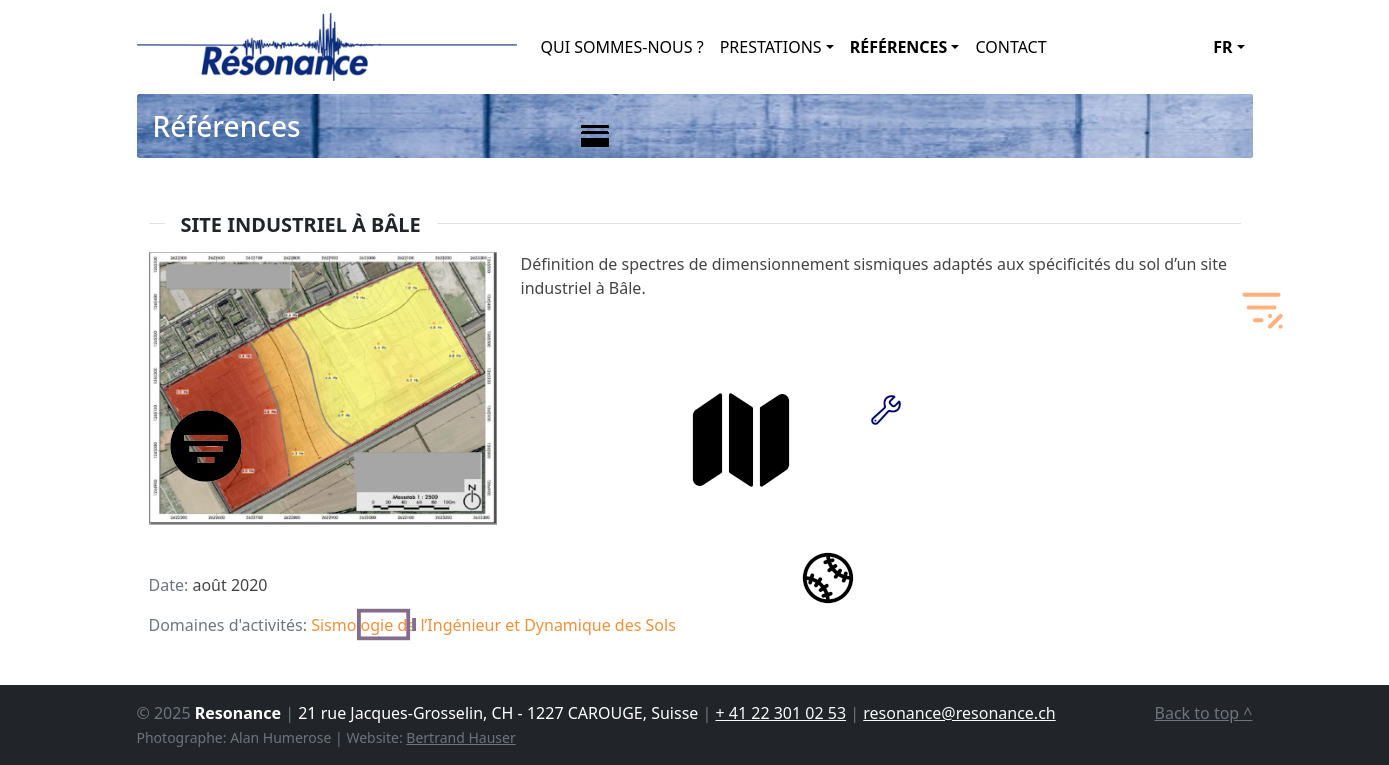  I want to click on view baseball scores or stats, so click(828, 578).